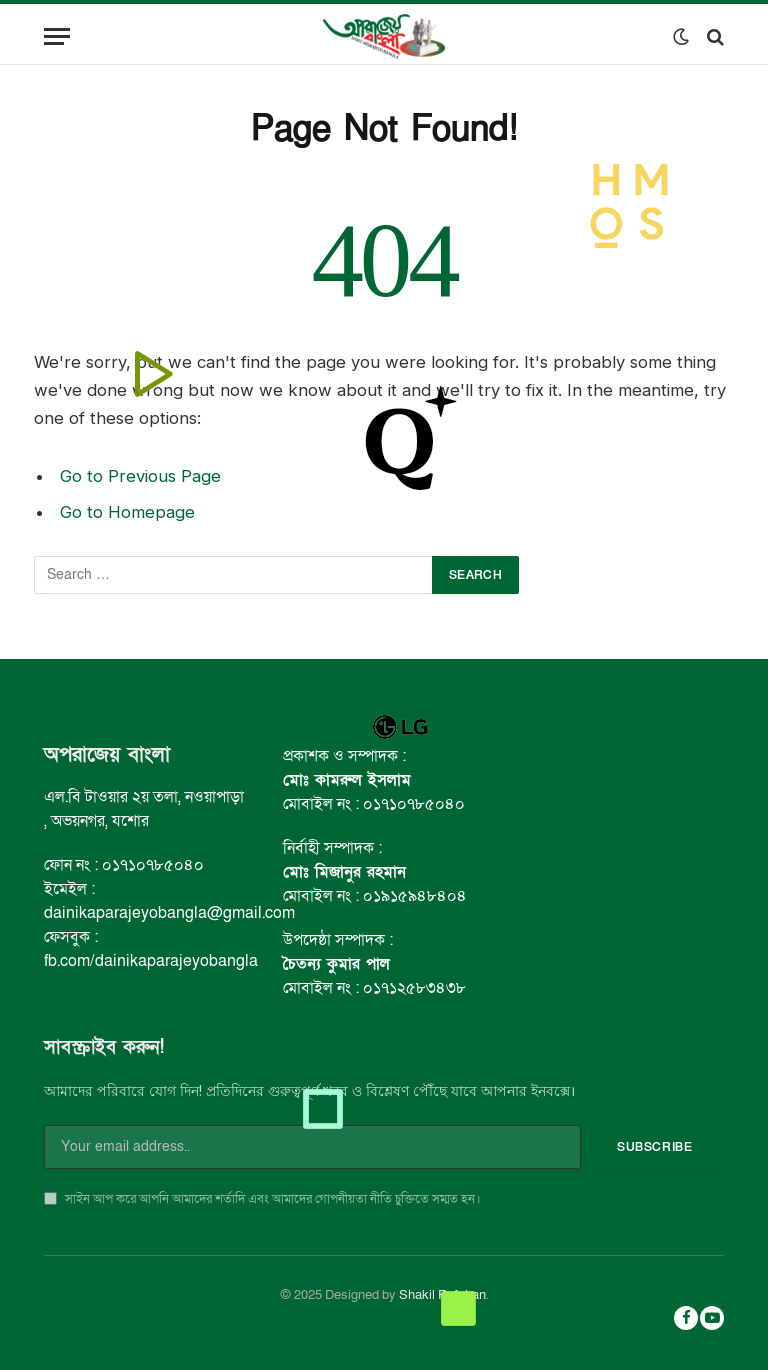 The height and width of the screenshot is (1370, 768). I want to click on open qwant search engine, so click(411, 438).